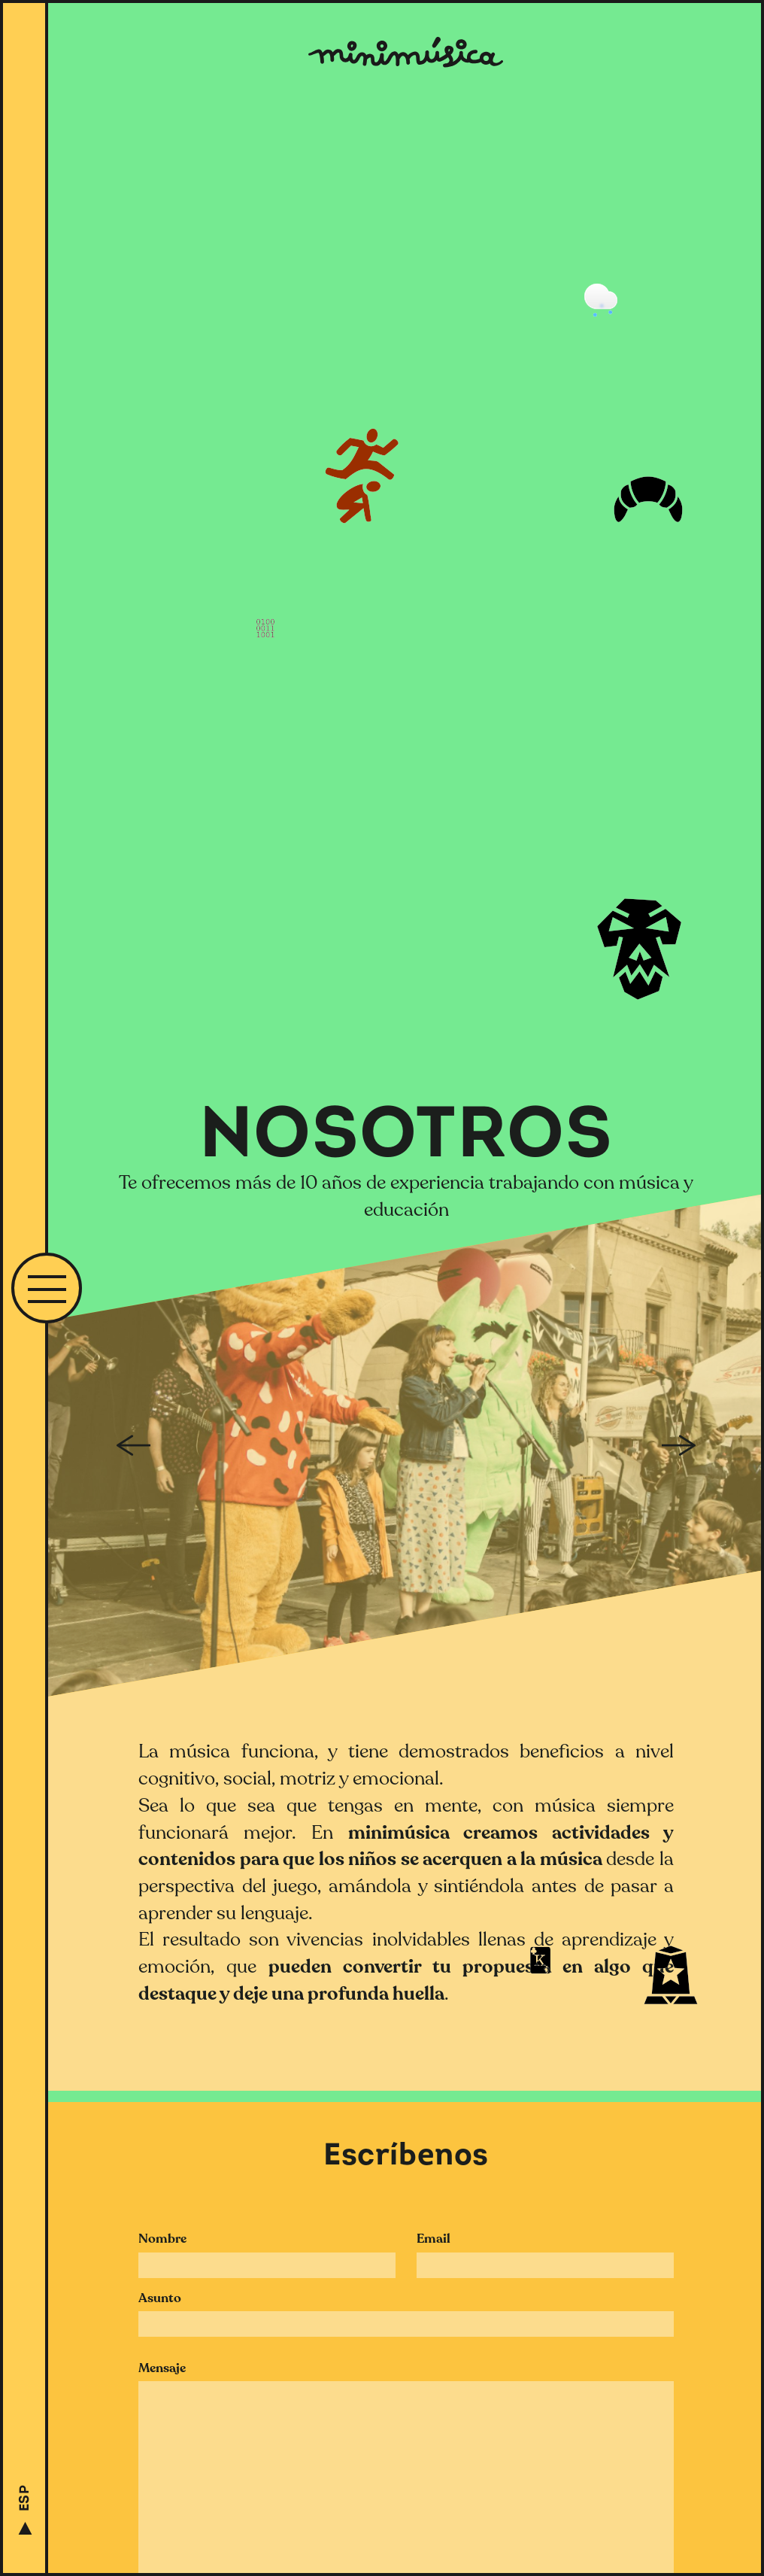 This screenshot has width=764, height=2576. What do you see at coordinates (540, 1960) in the screenshot?
I see `king of clubs playing card` at bounding box center [540, 1960].